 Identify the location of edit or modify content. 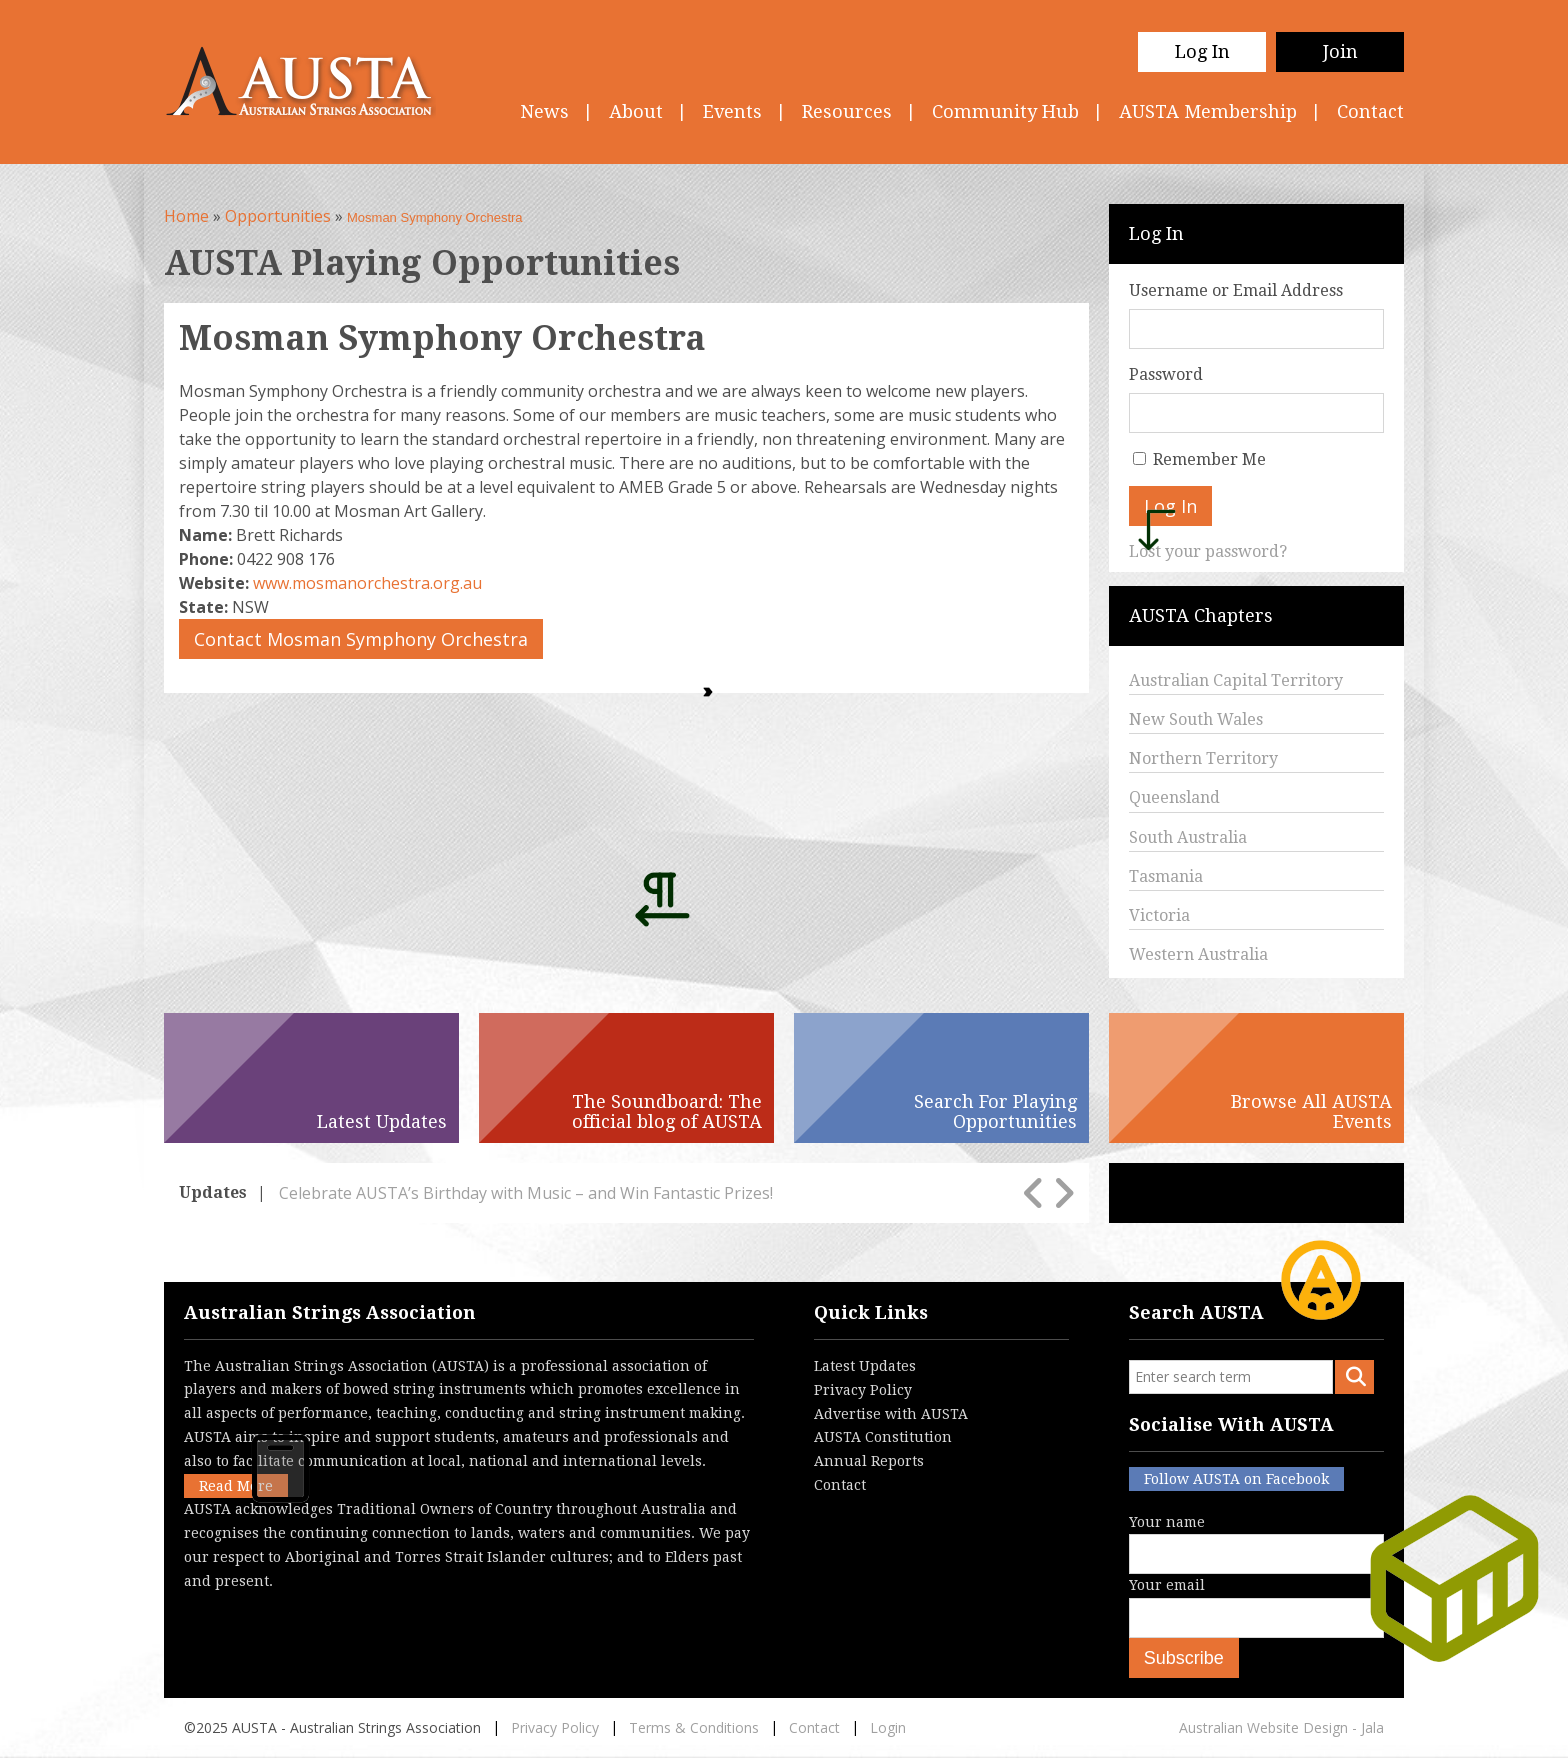
(1321, 1280).